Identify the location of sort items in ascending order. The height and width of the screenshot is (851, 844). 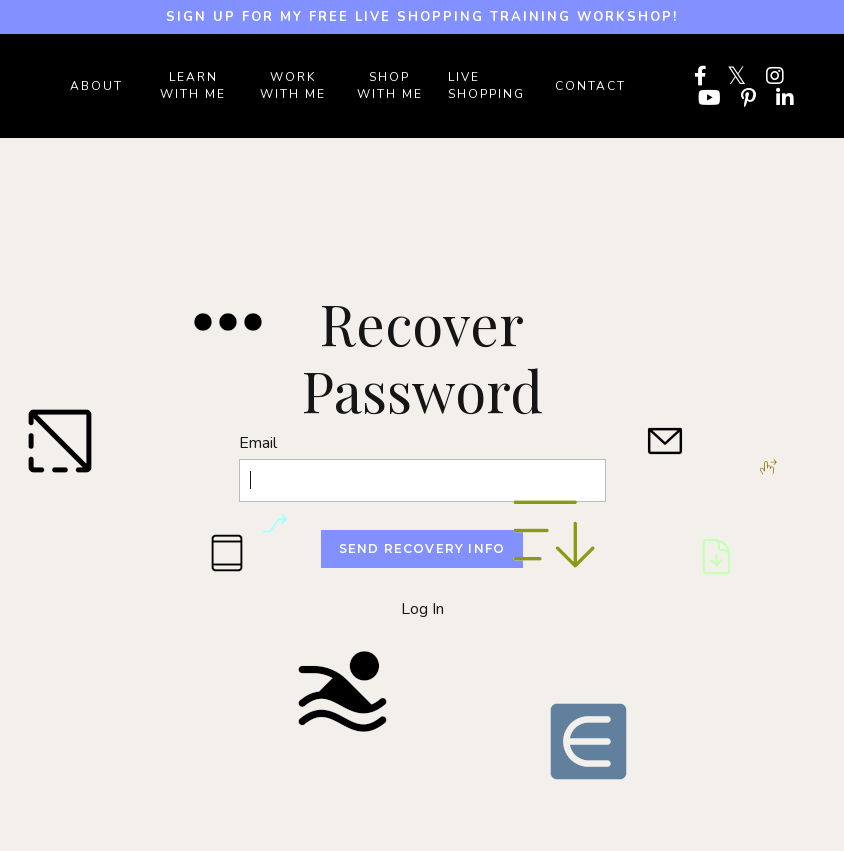
(550, 530).